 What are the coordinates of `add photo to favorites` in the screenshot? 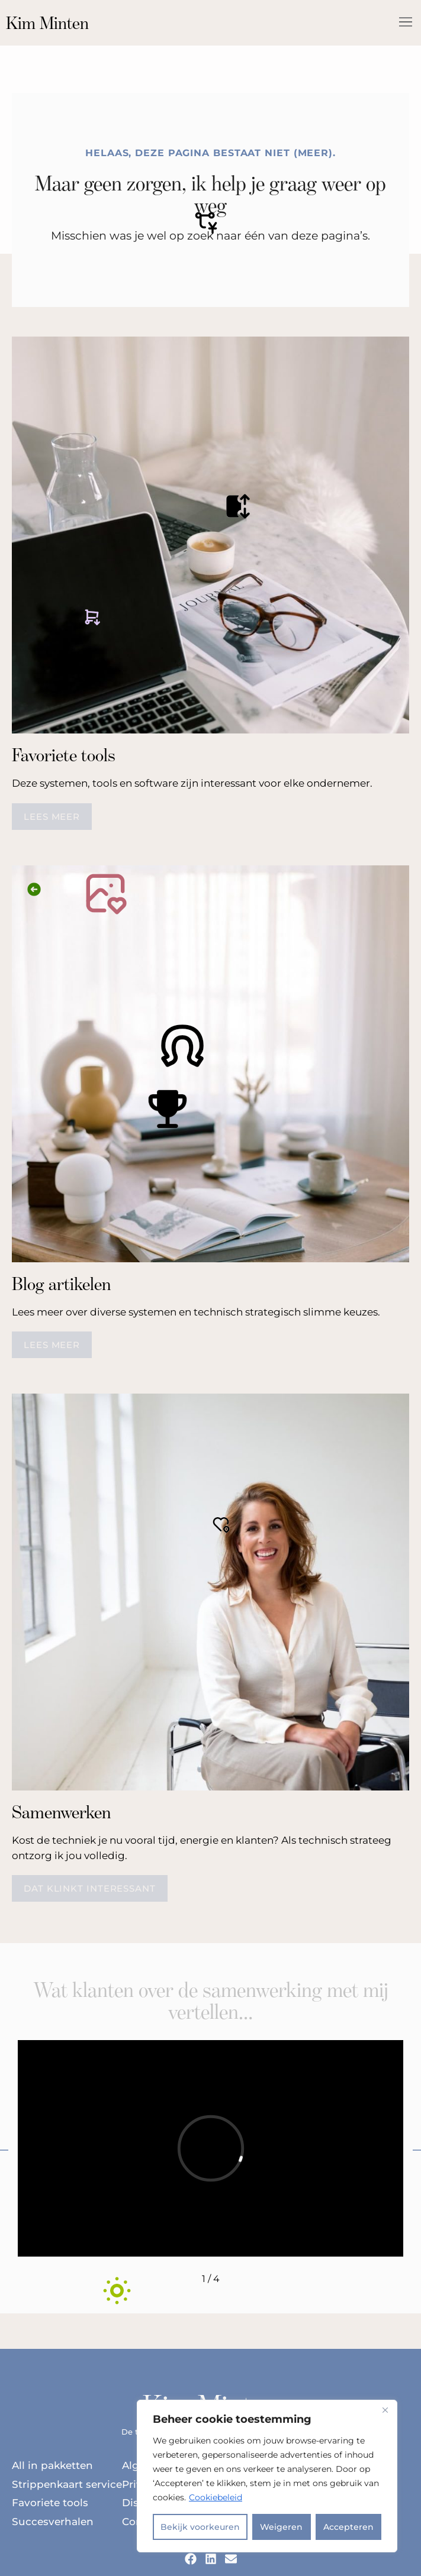 It's located at (105, 893).